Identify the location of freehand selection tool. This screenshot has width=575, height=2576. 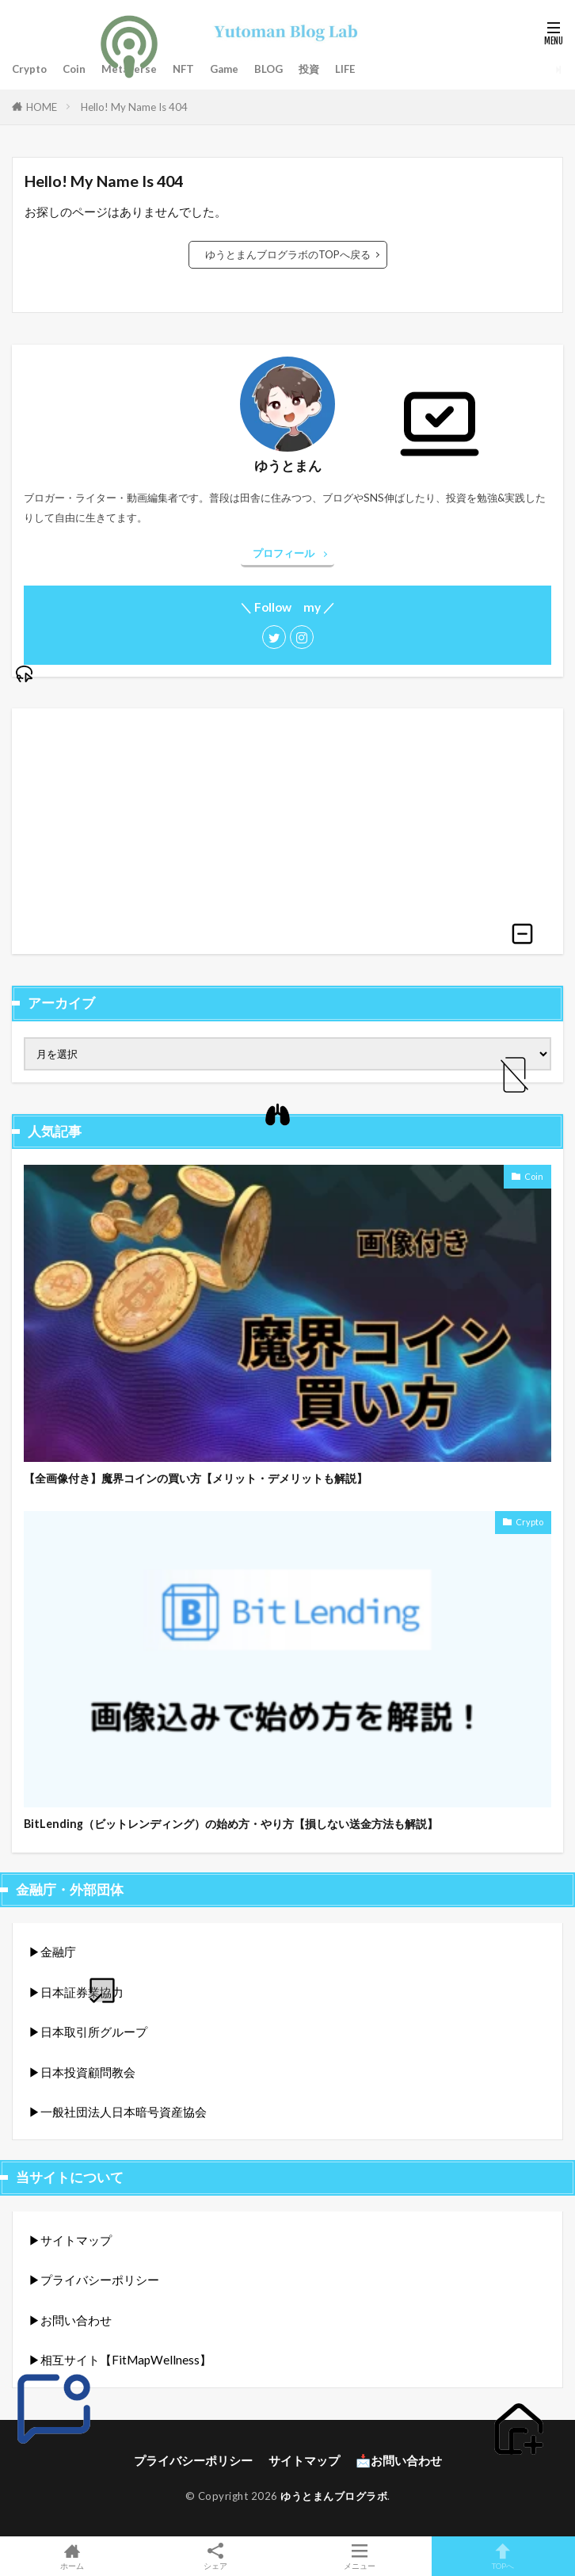
(24, 674).